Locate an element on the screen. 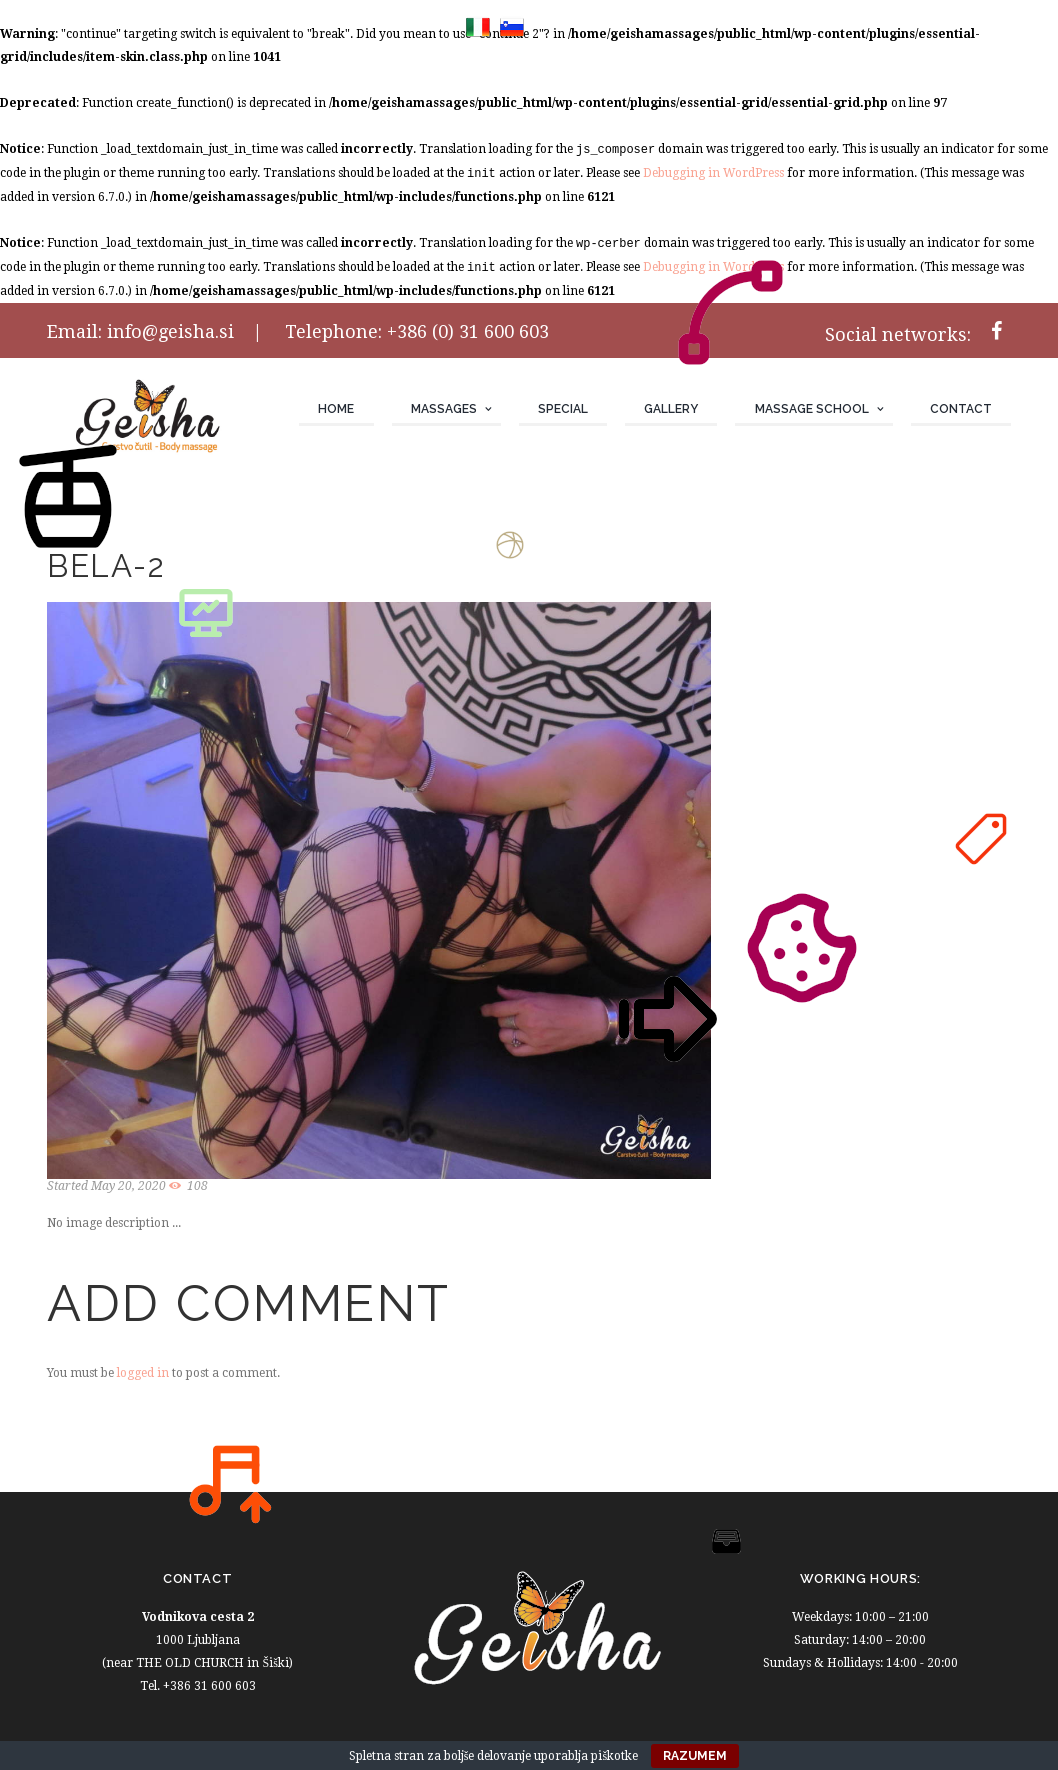 This screenshot has height=1770, width=1058. view inbox or received files is located at coordinates (726, 1541).